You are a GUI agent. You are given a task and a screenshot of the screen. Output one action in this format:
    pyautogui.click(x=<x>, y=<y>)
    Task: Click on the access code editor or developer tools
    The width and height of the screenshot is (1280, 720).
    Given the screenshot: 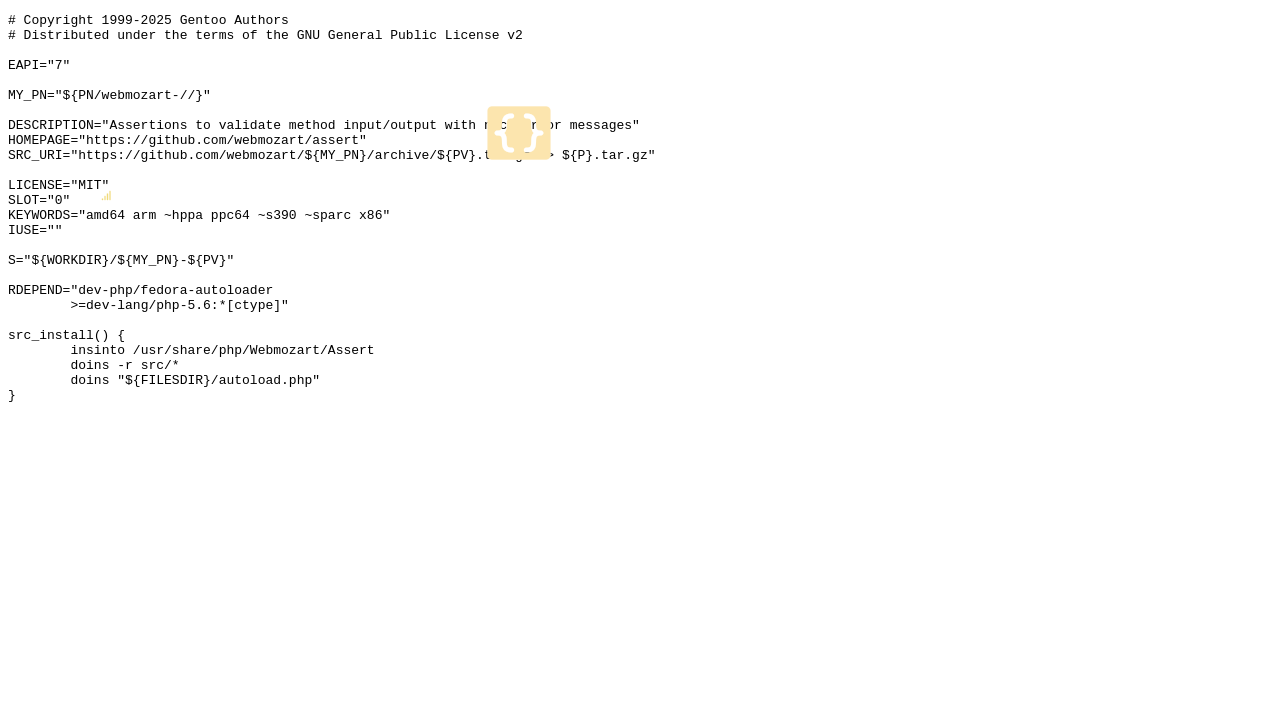 What is the action you would take?
    pyautogui.click(x=519, y=133)
    